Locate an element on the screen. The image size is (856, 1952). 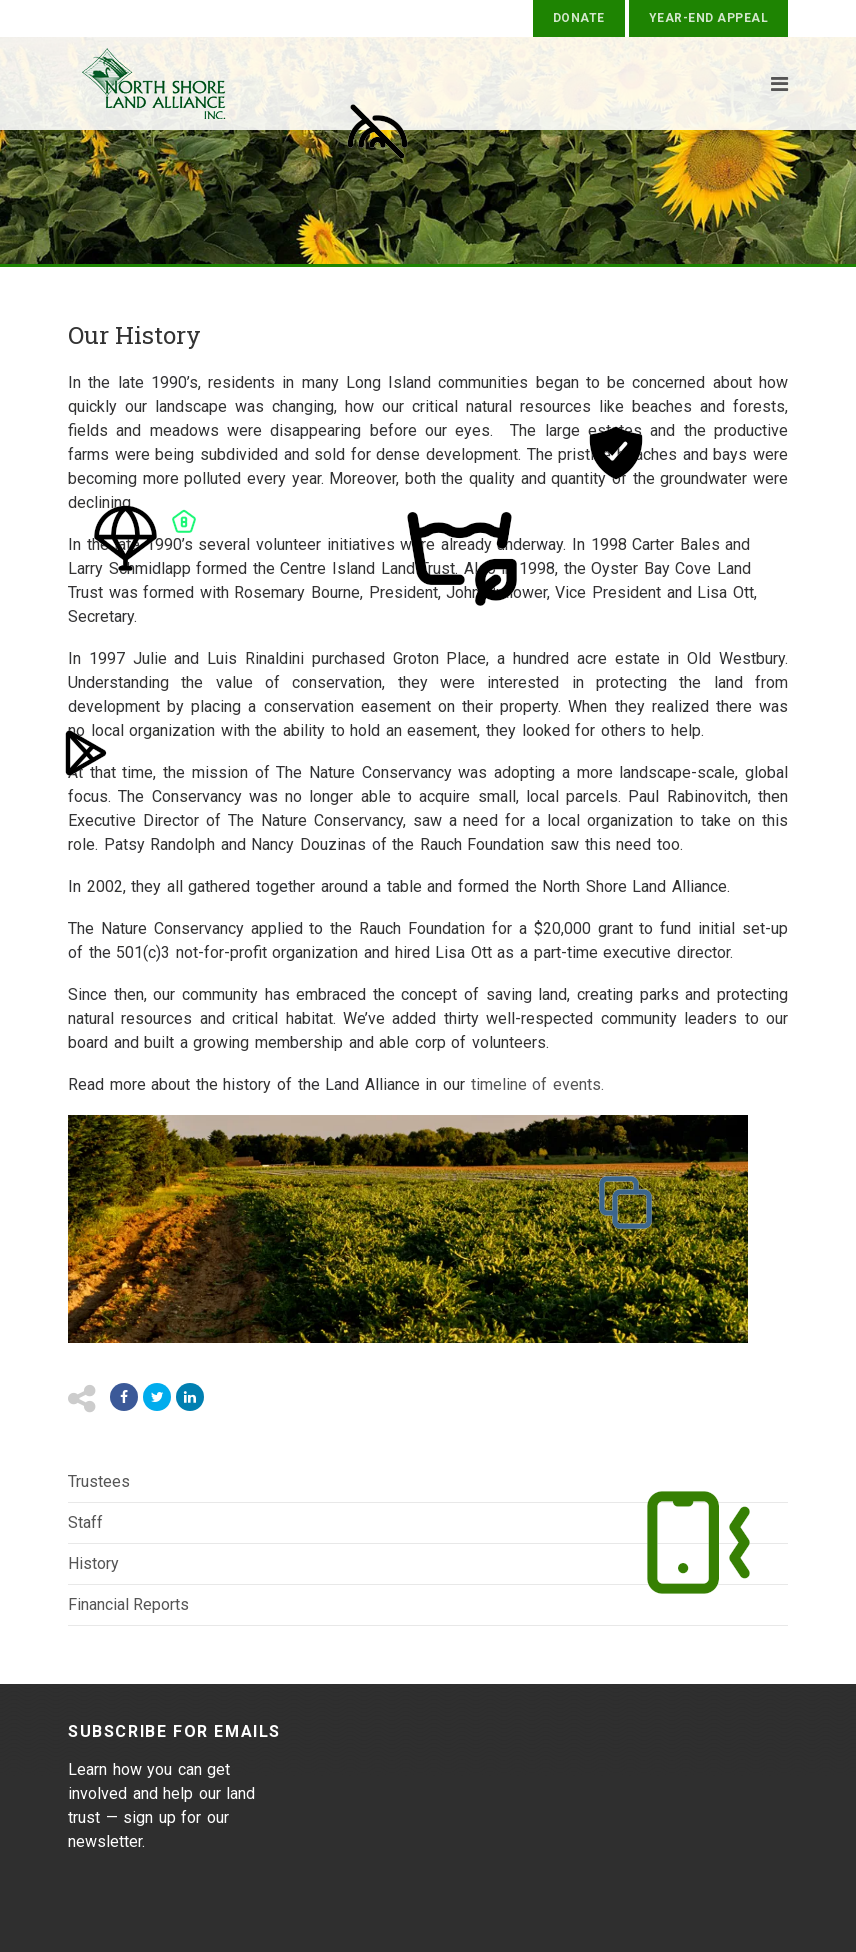
phone is on vibrate mode is located at coordinates (698, 1542).